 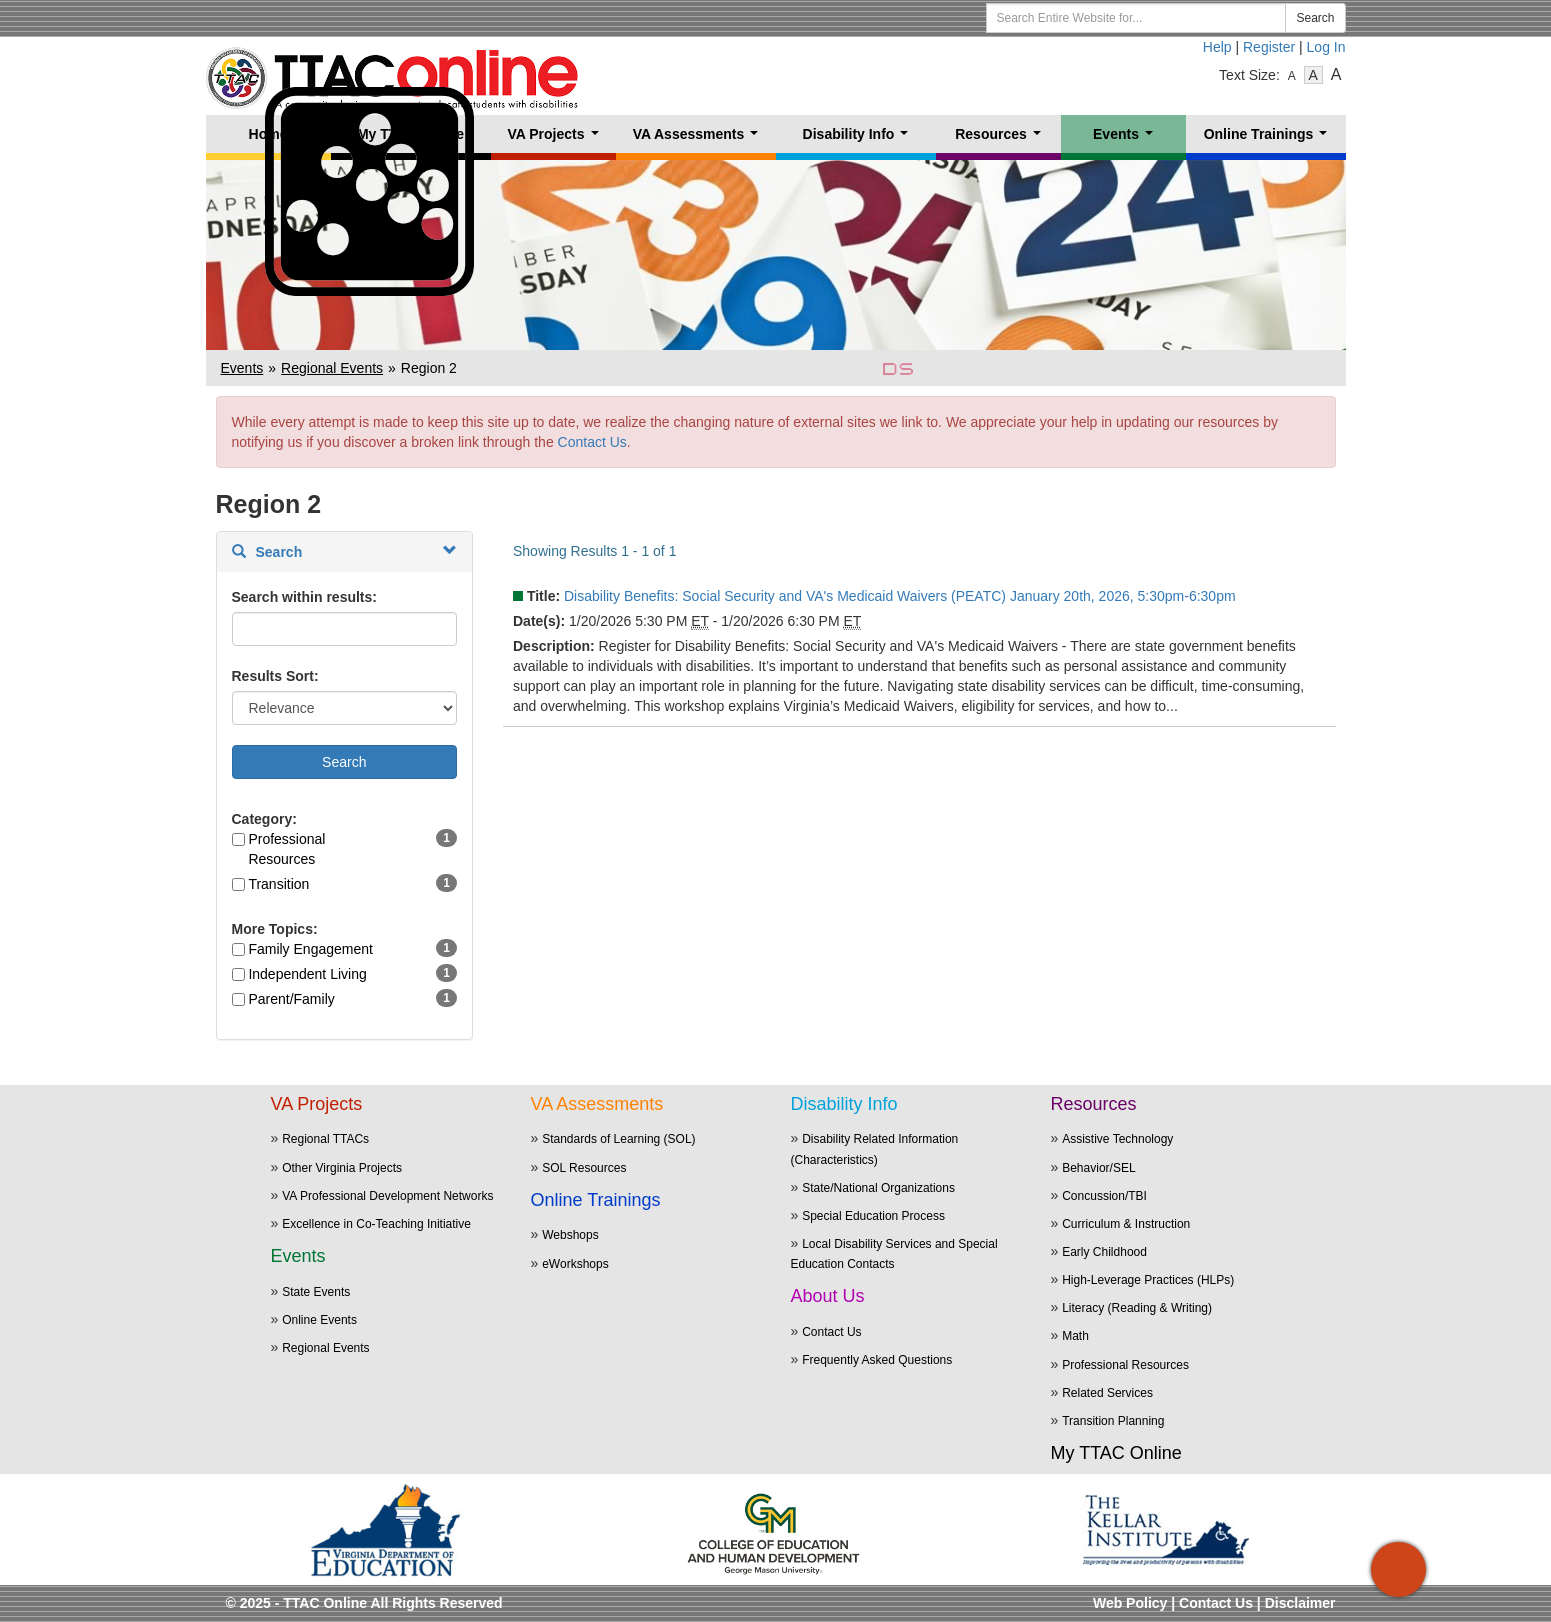 I want to click on open scilab application, so click(x=369, y=191).